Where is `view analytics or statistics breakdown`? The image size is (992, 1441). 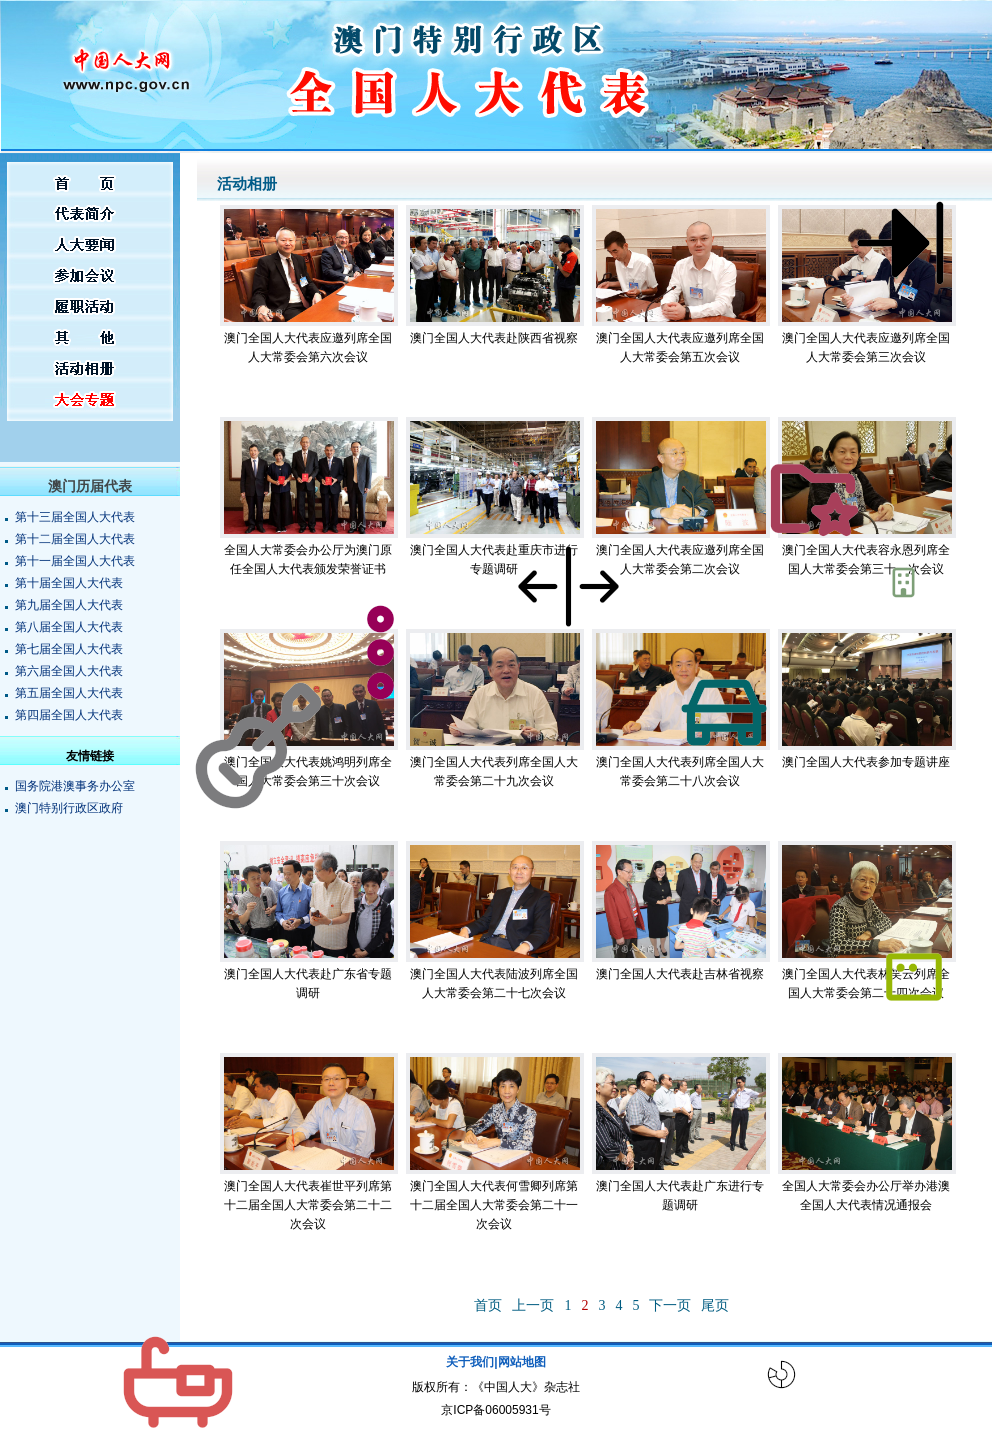
view analytics or statistics breakdown is located at coordinates (781, 1374).